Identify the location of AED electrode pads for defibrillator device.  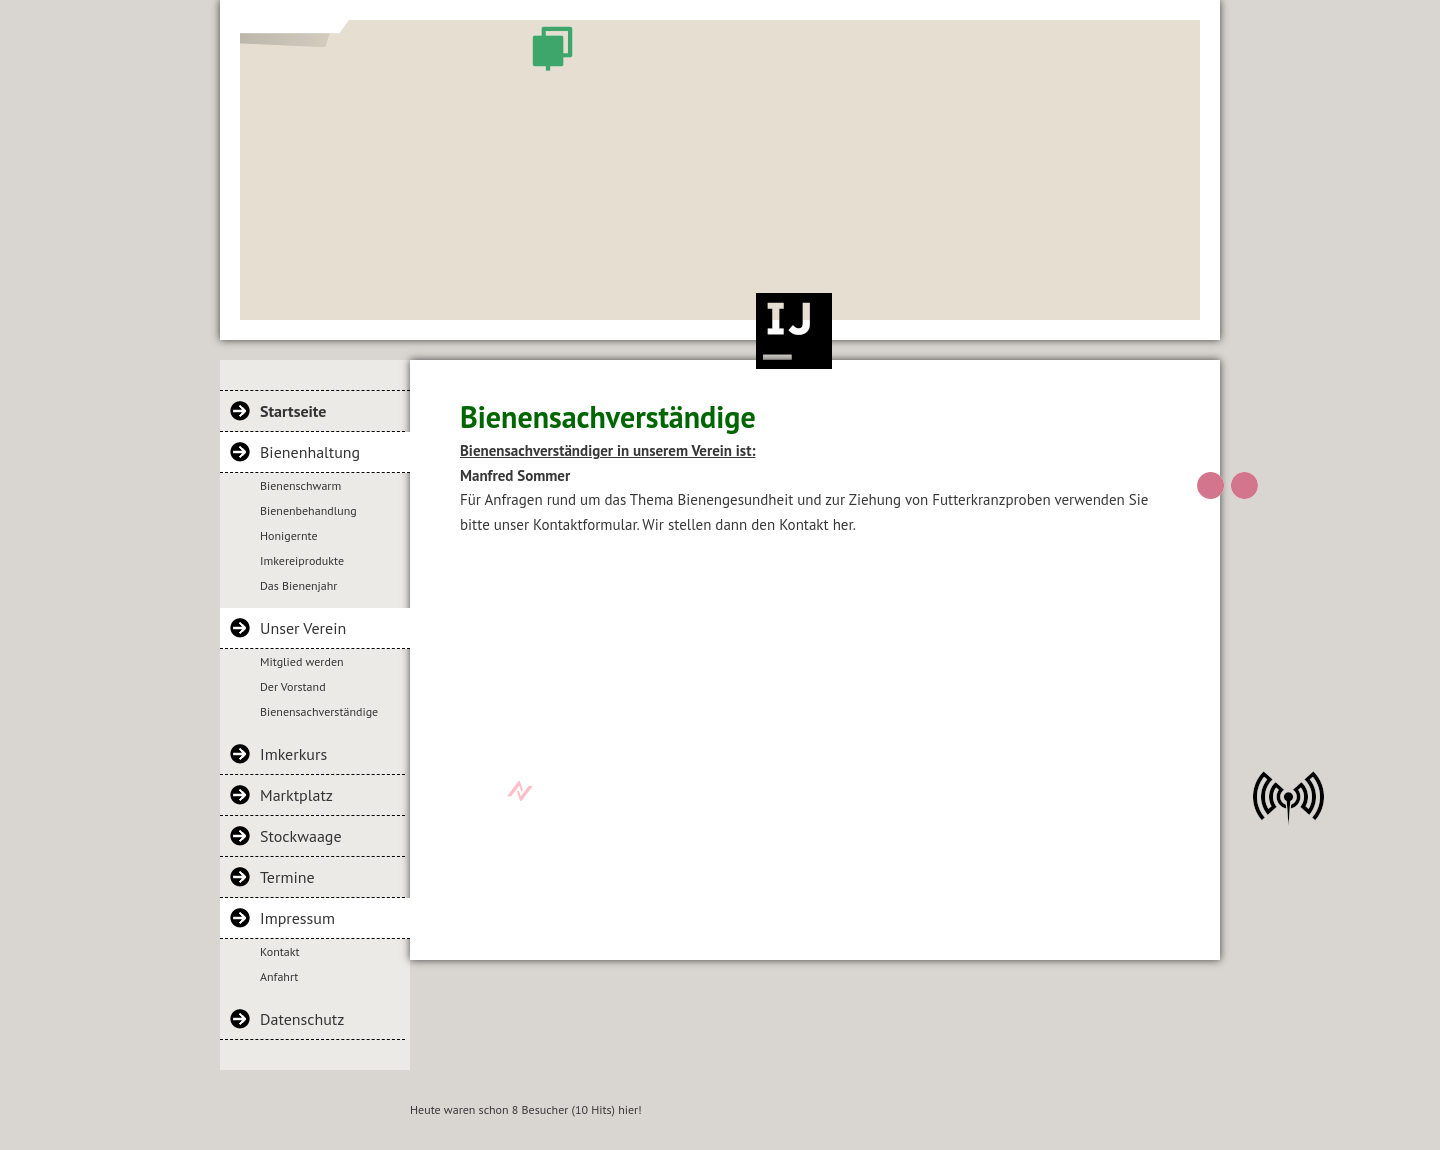
(552, 46).